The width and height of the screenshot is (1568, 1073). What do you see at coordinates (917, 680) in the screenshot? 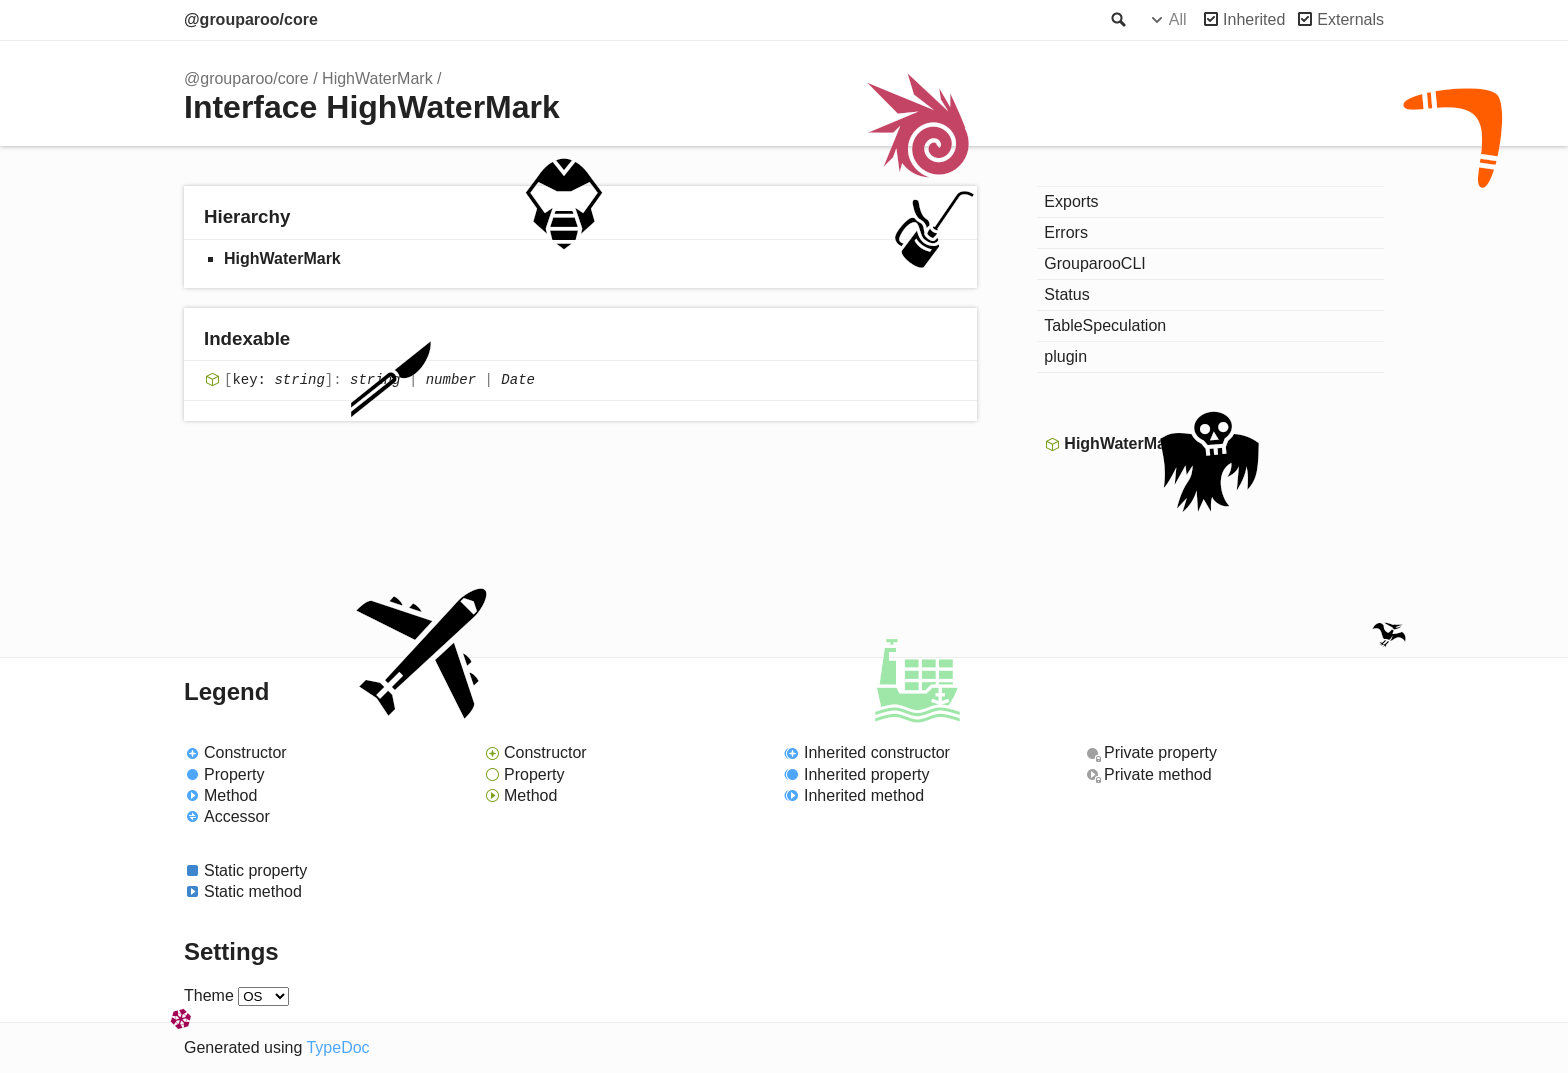
I see `view shipping or freight status` at bounding box center [917, 680].